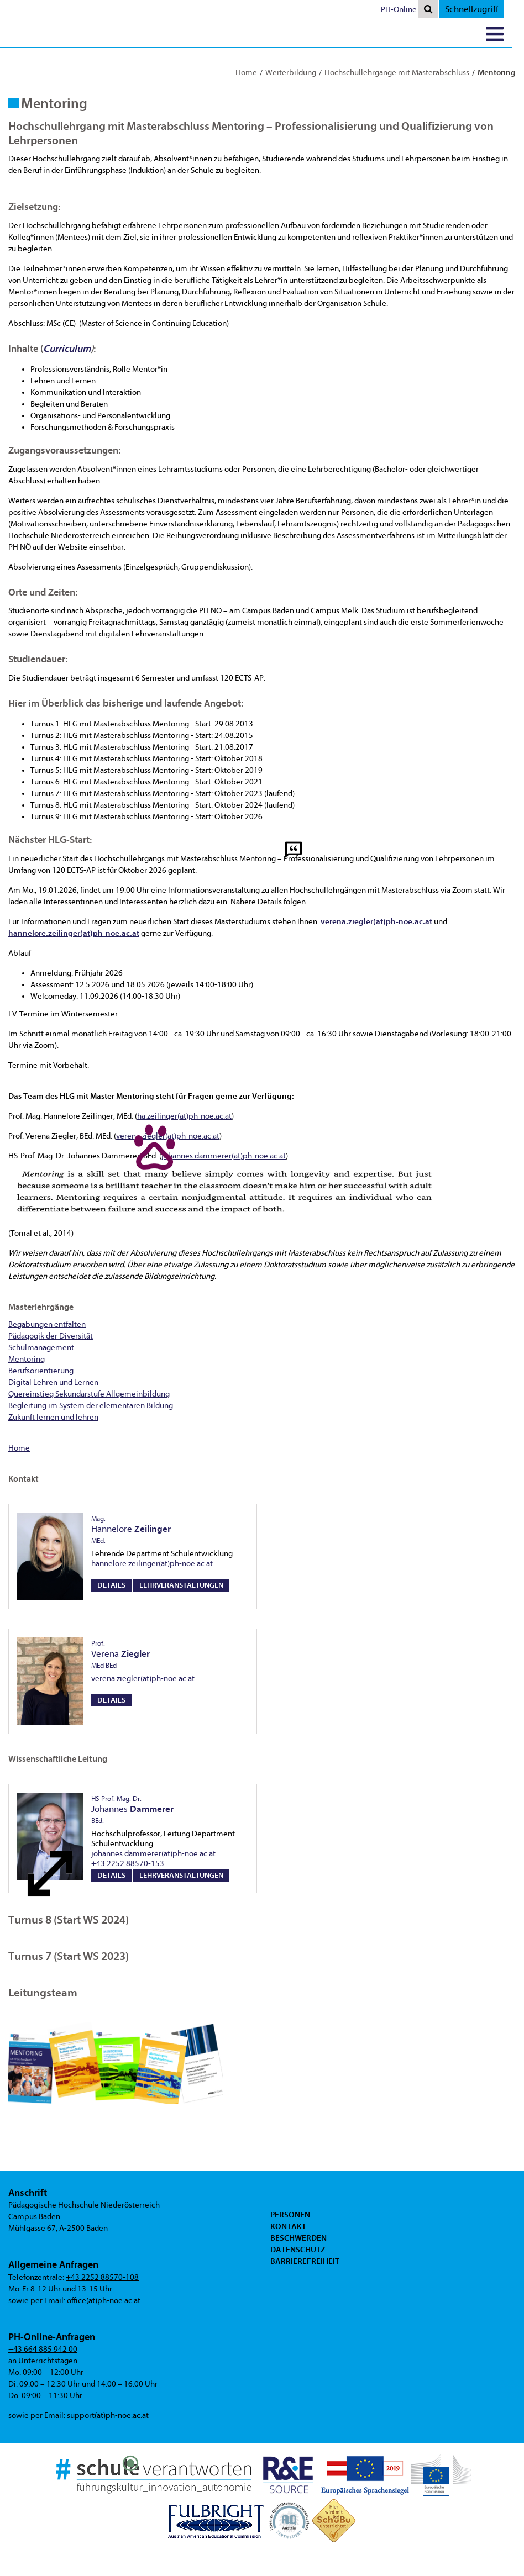 The image size is (524, 2576). What do you see at coordinates (294, 849) in the screenshot?
I see `view quoted messages or replies` at bounding box center [294, 849].